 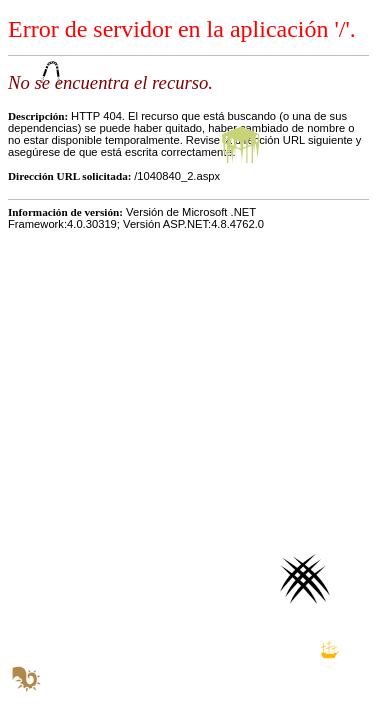 I want to click on attack or slash action in a game, so click(x=305, y=579).